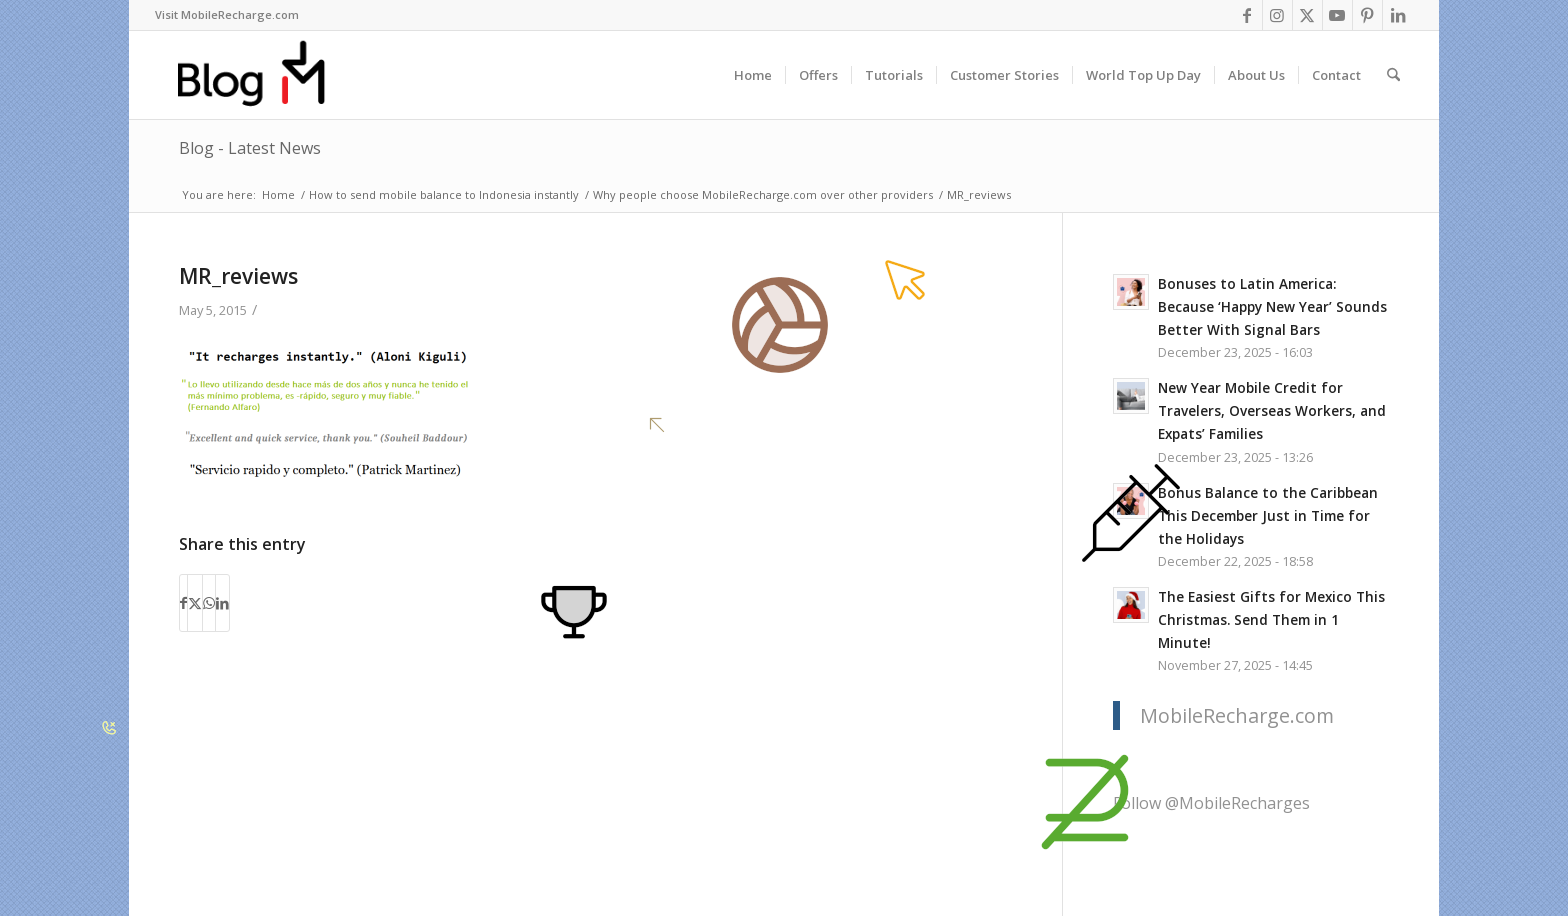 This screenshot has width=1568, height=916. What do you see at coordinates (780, 325) in the screenshot?
I see `access volleyball or beach sports content` at bounding box center [780, 325].